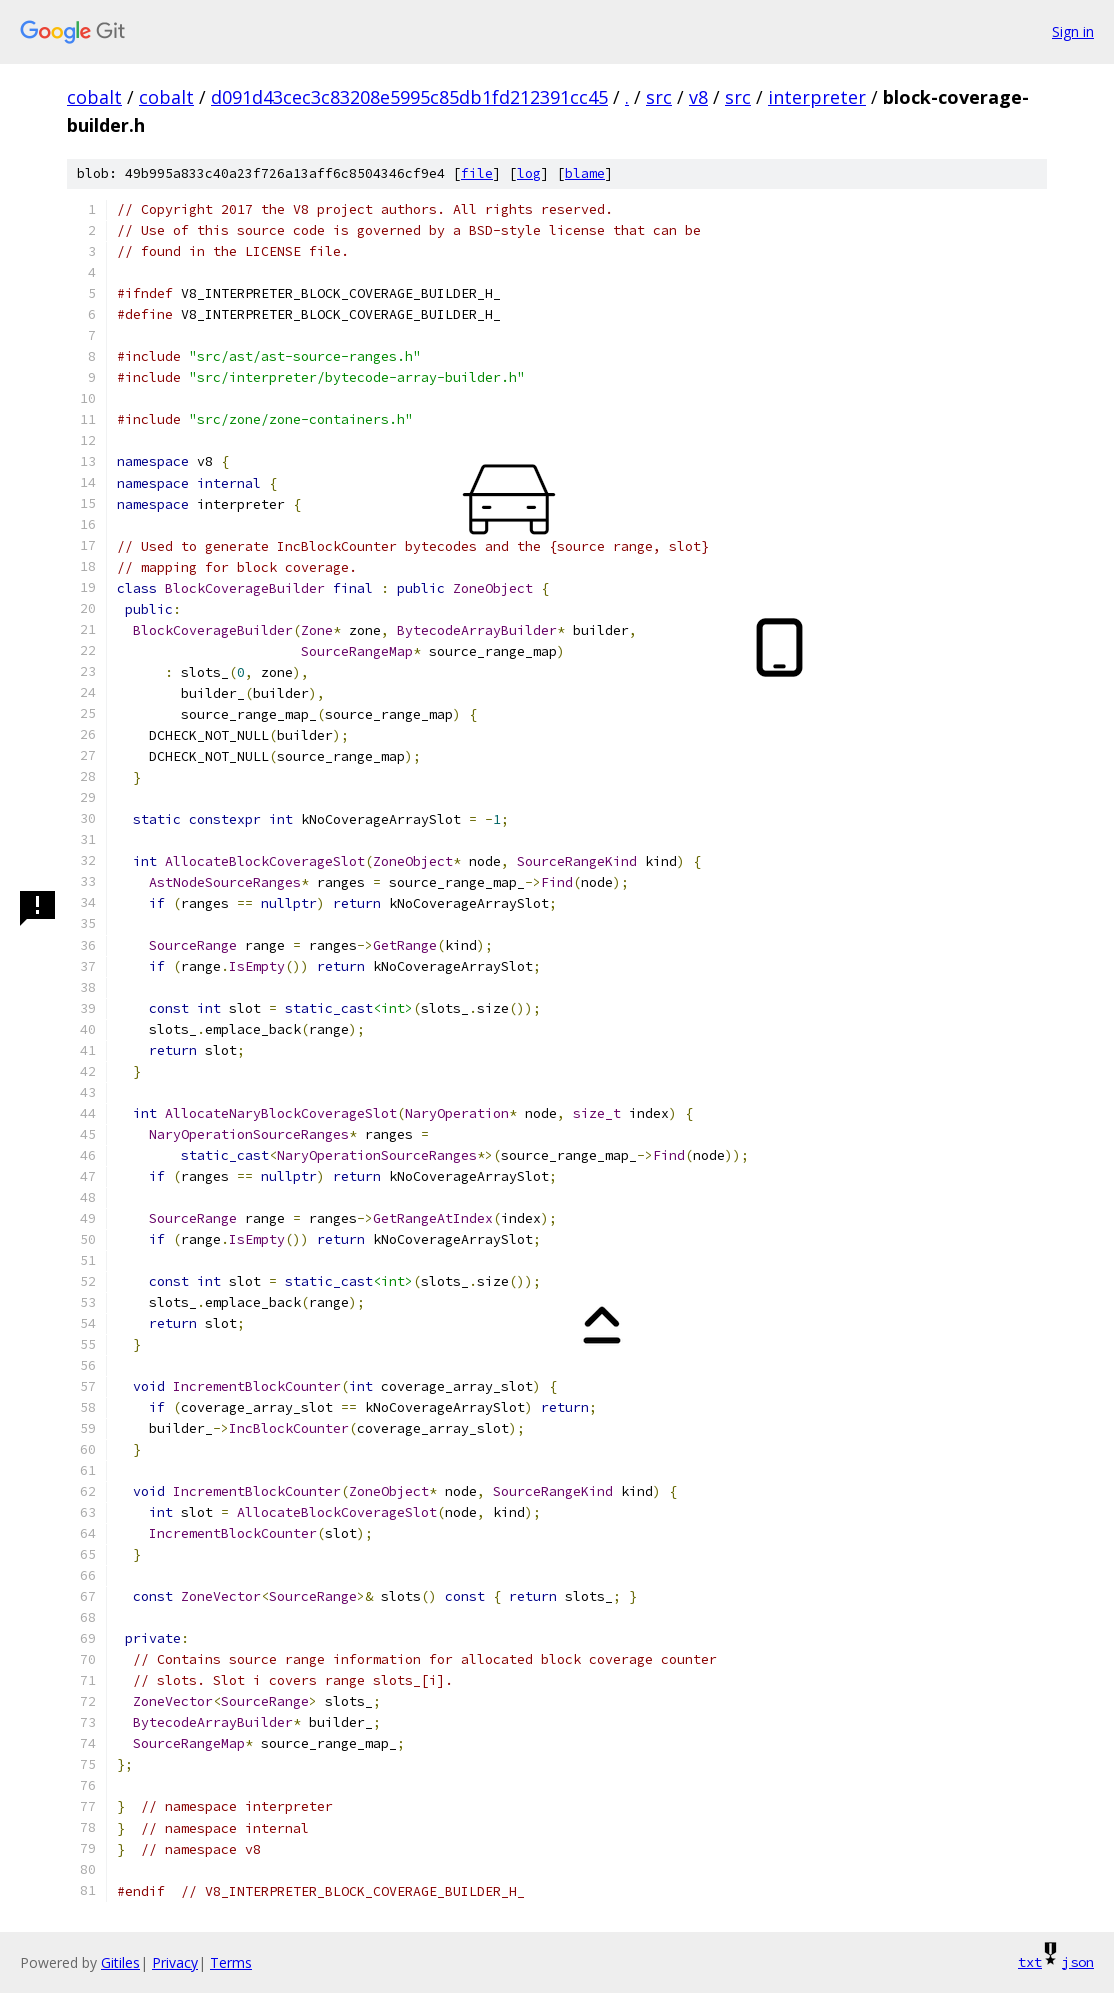 The width and height of the screenshot is (1114, 1993). I want to click on access vehicle or car-related features, so click(509, 501).